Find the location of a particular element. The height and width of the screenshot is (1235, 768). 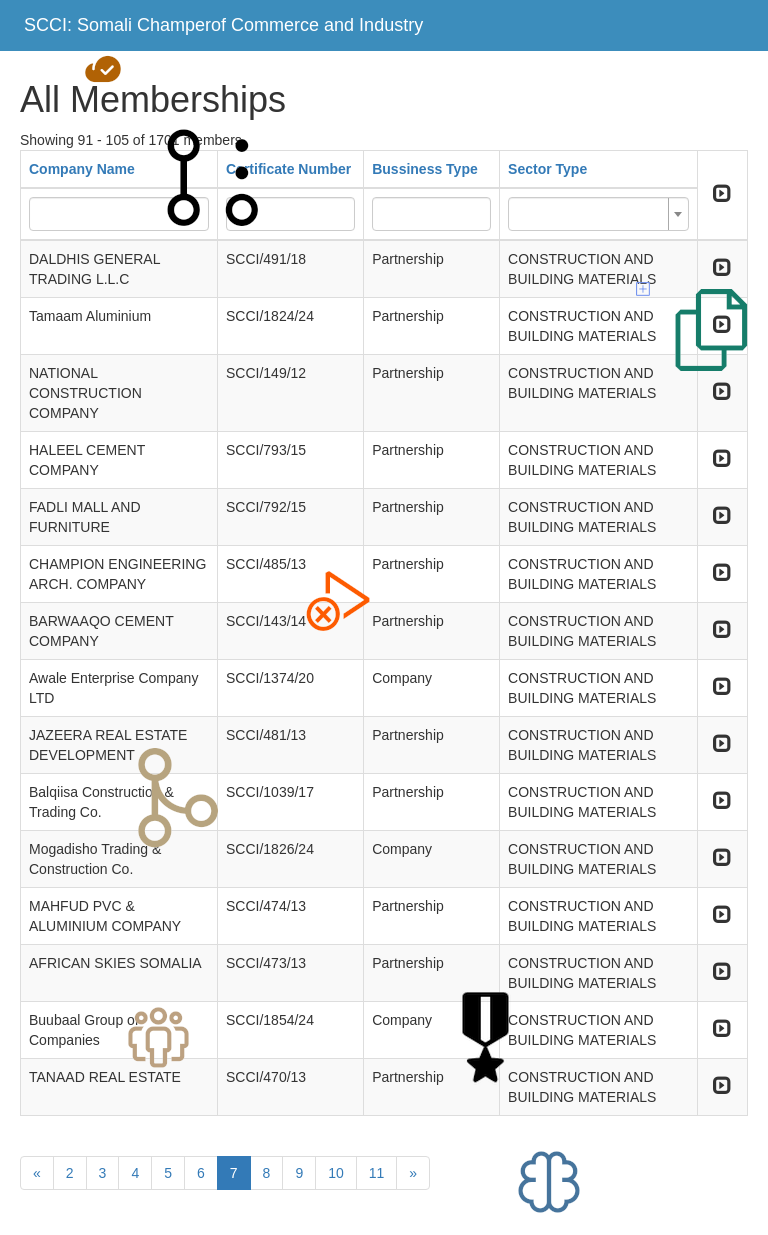

file successfully uploaded to cloud storage is located at coordinates (103, 69).